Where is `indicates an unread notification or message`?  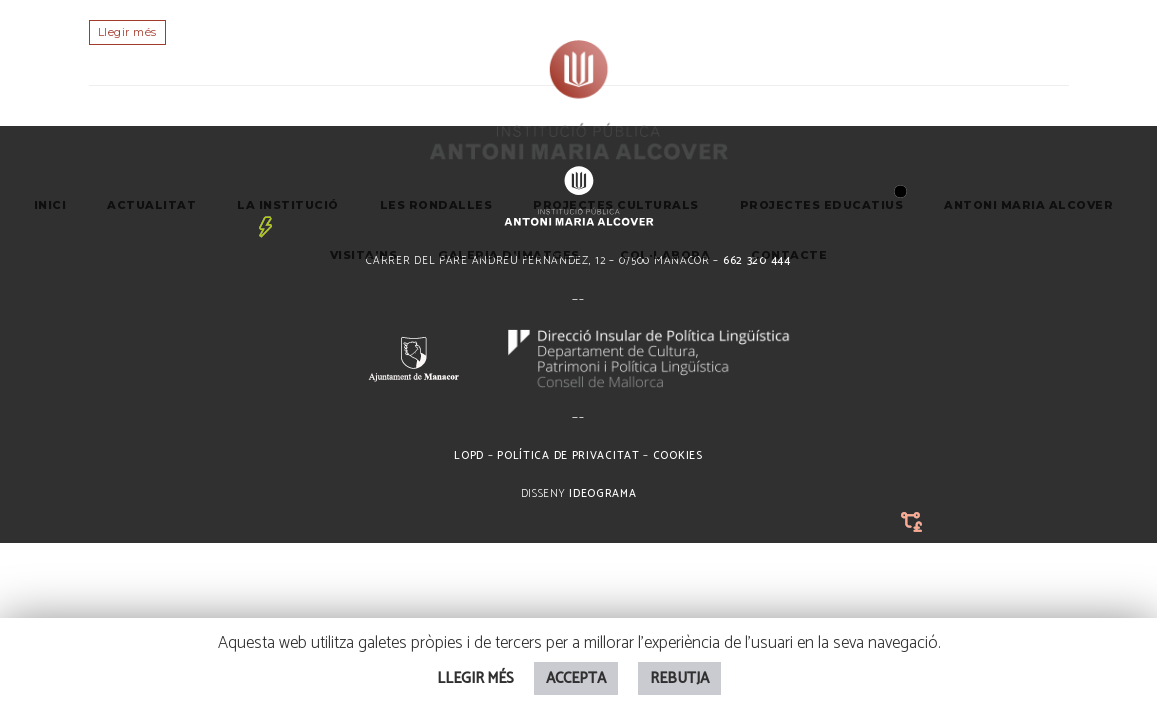
indicates an unread notification or message is located at coordinates (900, 191).